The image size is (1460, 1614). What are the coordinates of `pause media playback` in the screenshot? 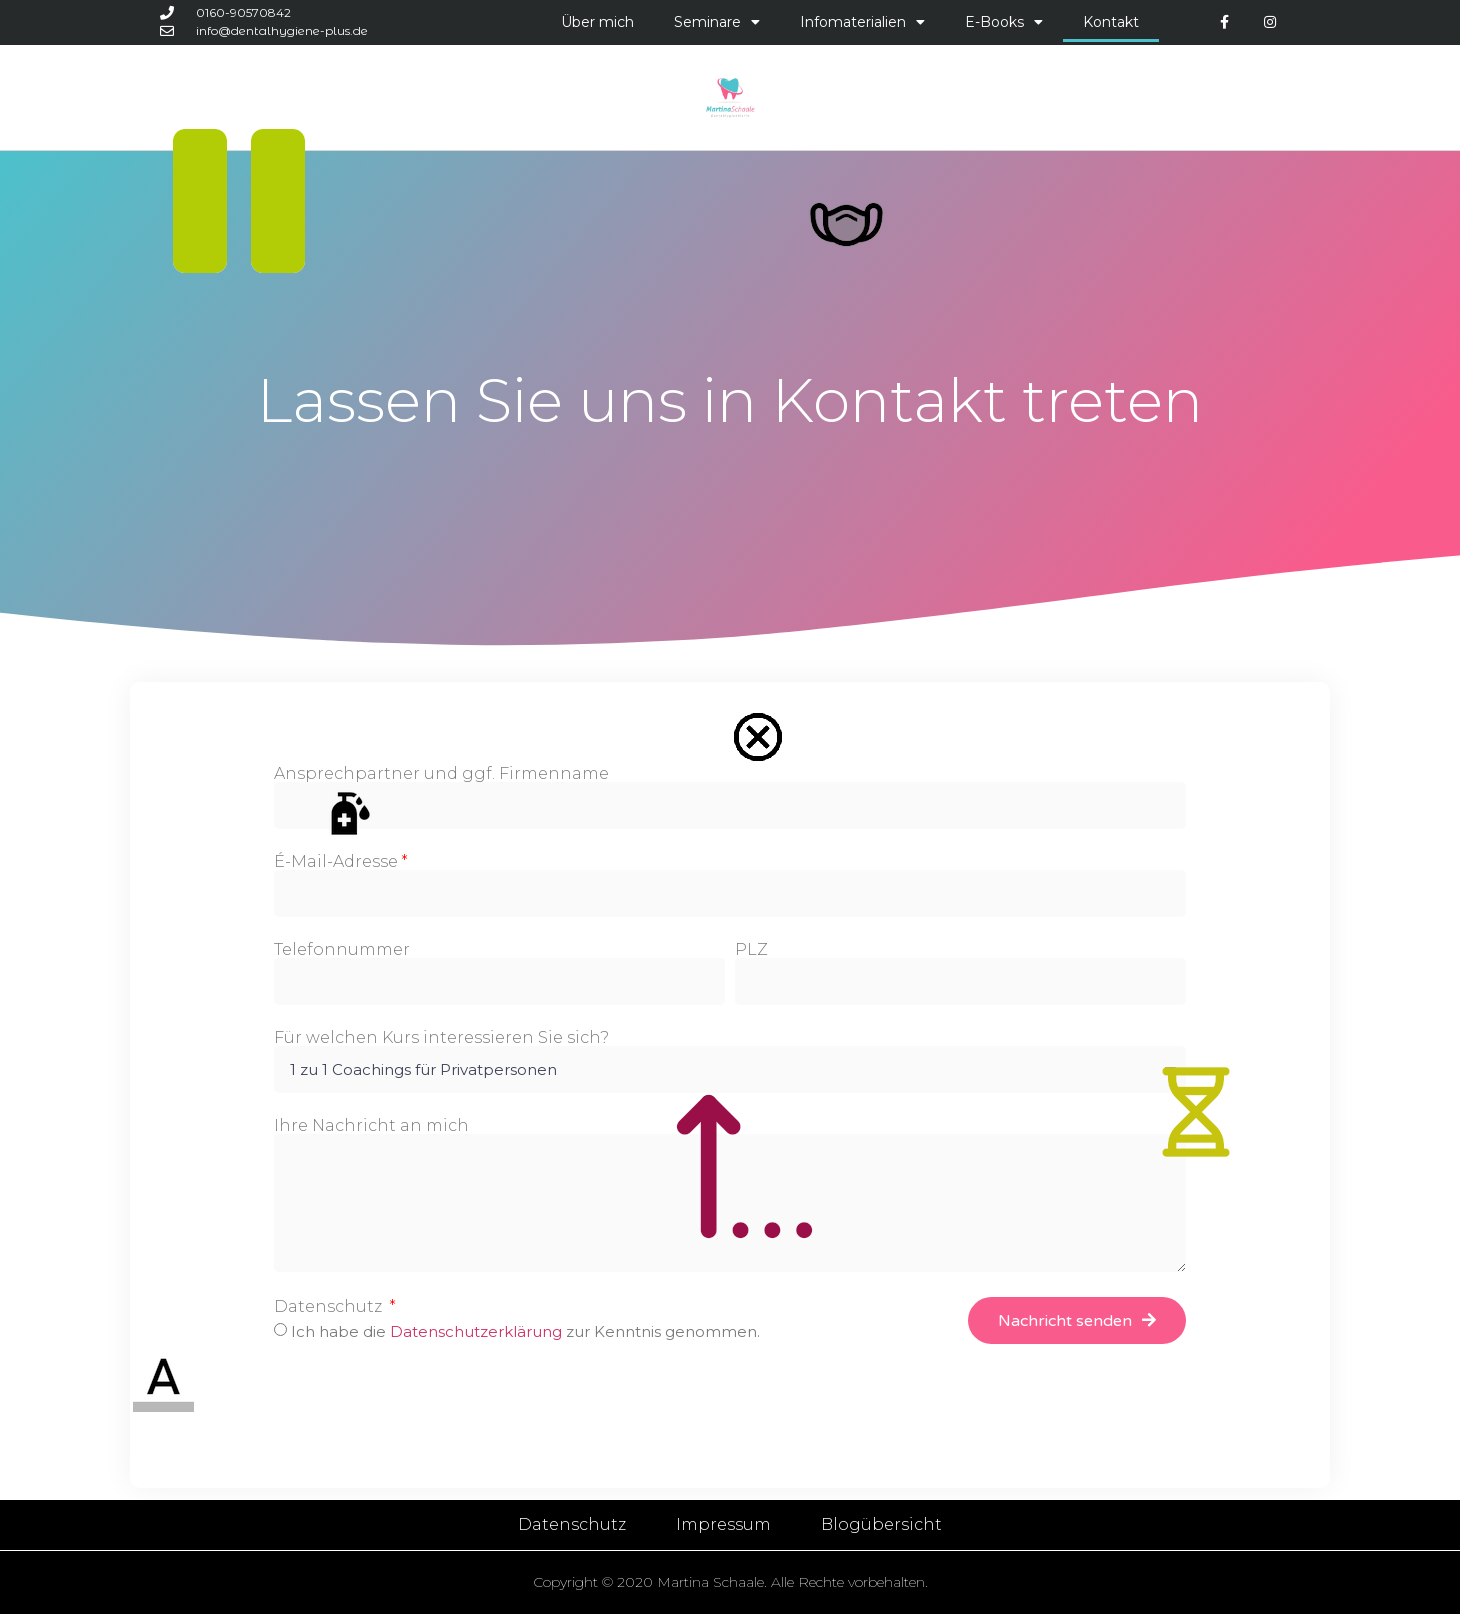 It's located at (239, 201).